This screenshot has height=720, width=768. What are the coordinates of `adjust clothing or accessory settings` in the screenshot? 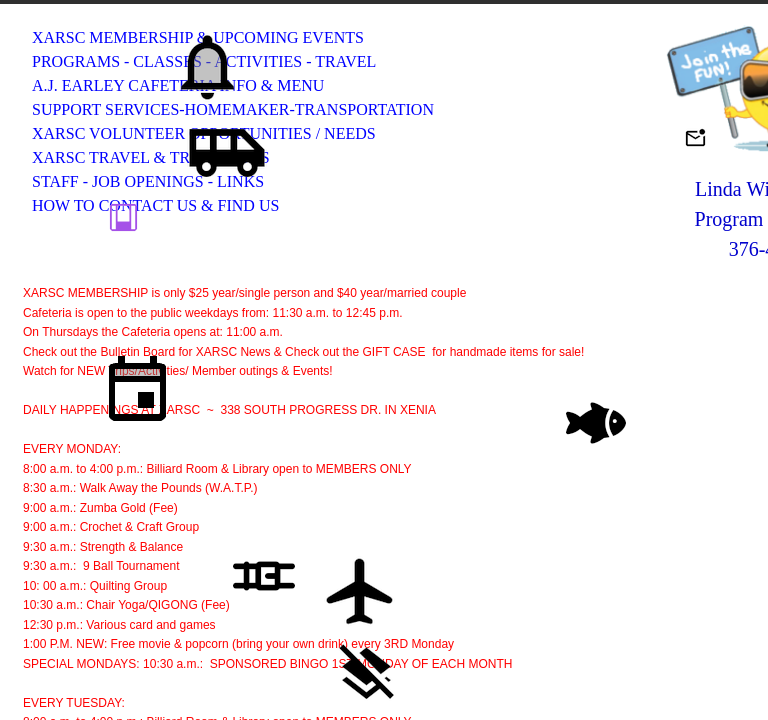 It's located at (264, 576).